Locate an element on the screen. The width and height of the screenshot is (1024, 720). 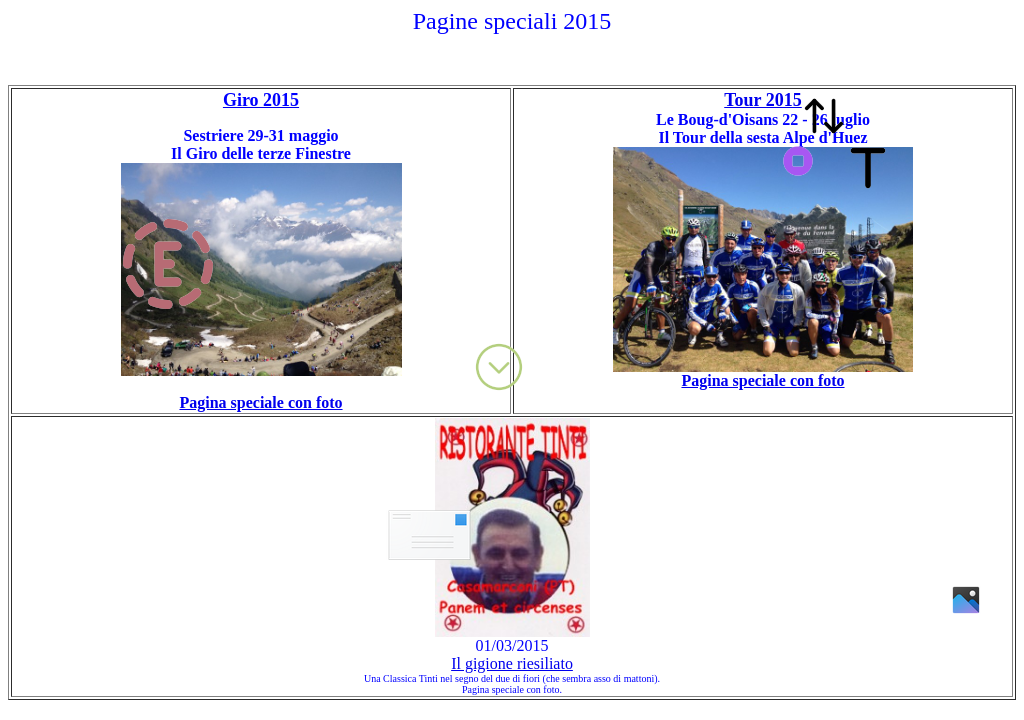
open your email inbox is located at coordinates (429, 535).